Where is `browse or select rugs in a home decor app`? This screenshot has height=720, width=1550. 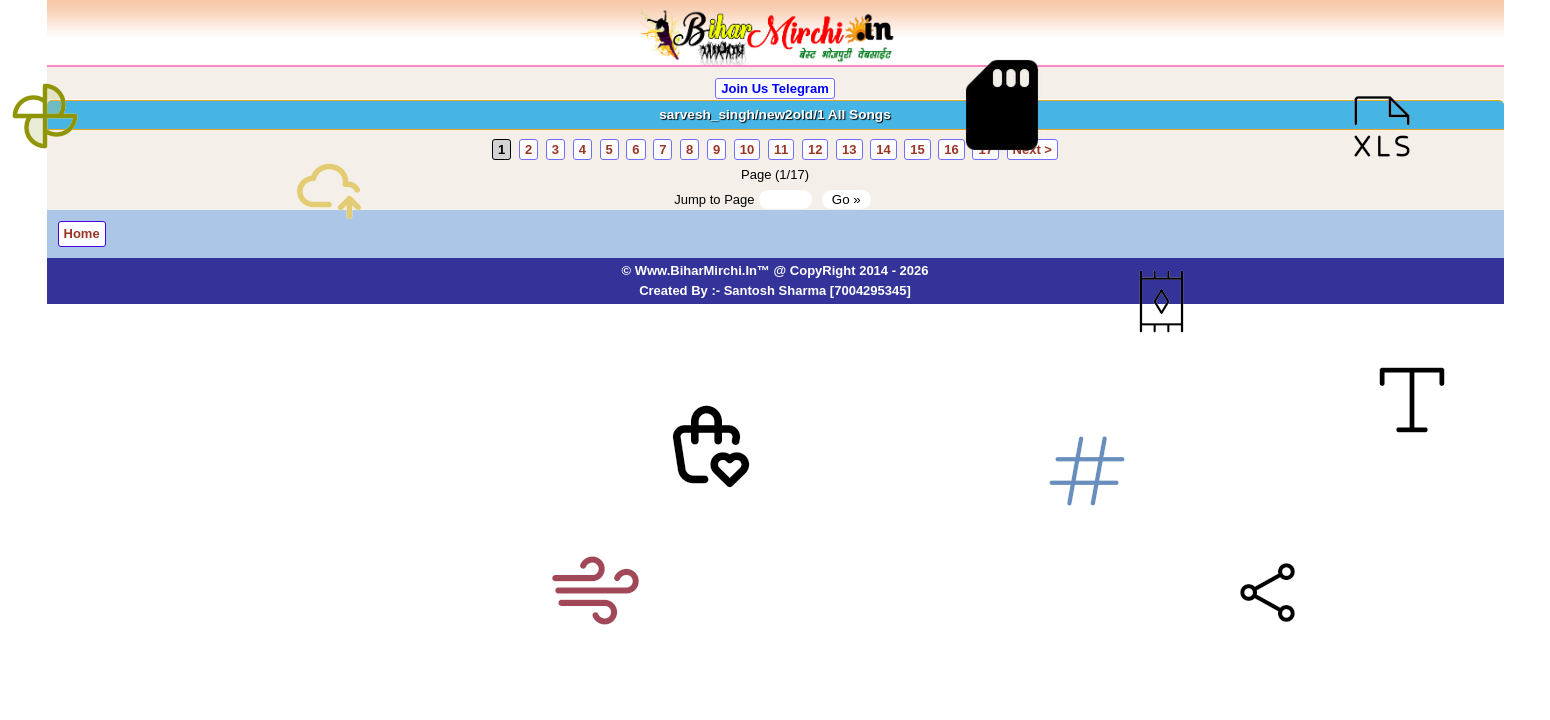 browse or select rugs in a home decor app is located at coordinates (1161, 301).